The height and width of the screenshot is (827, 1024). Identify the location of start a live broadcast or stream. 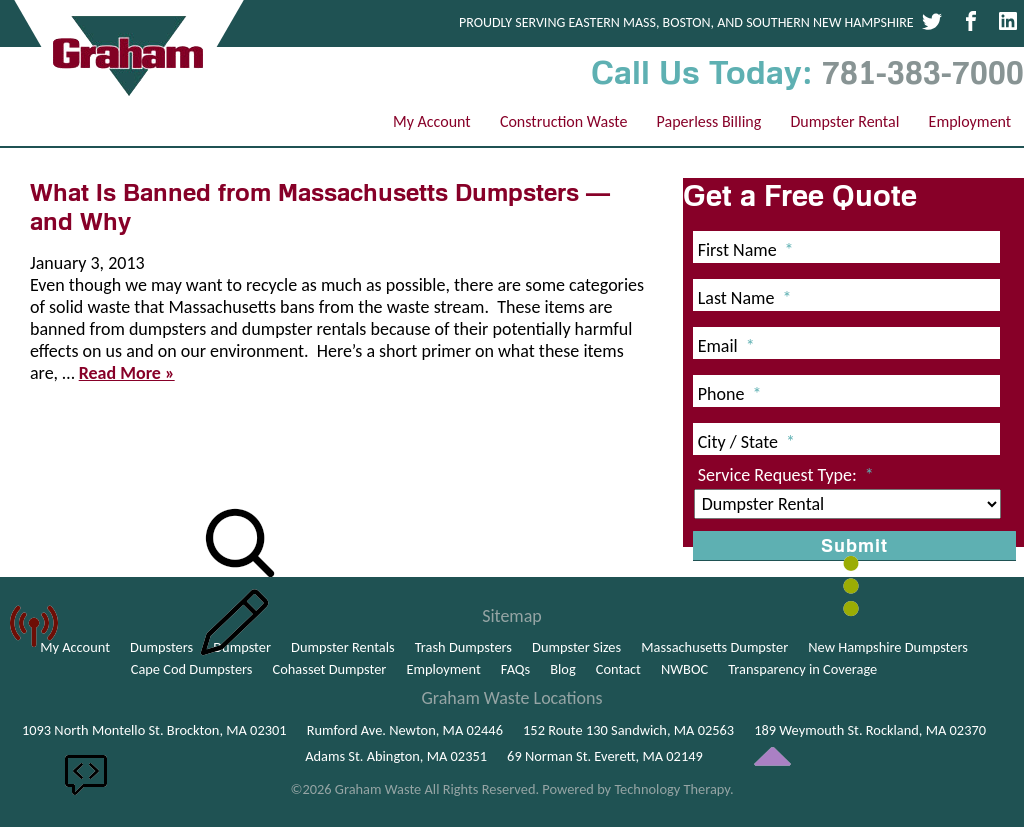
(34, 626).